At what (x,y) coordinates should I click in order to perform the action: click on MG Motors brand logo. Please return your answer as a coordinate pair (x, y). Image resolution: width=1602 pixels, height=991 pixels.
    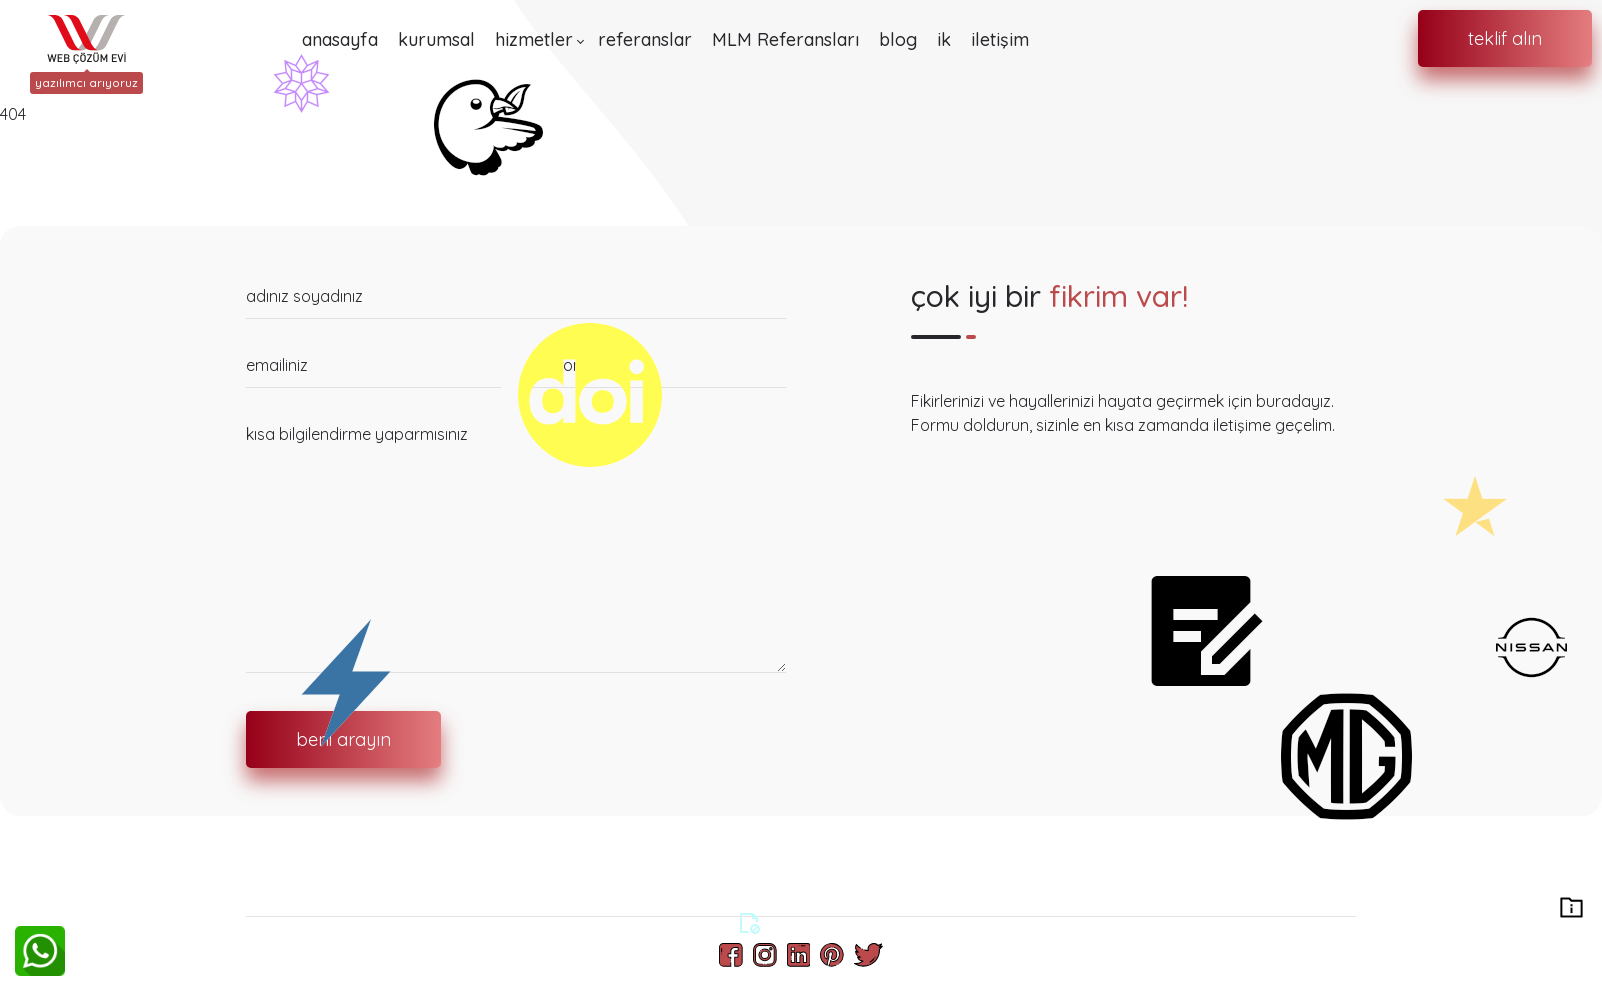
    Looking at the image, I should click on (1346, 756).